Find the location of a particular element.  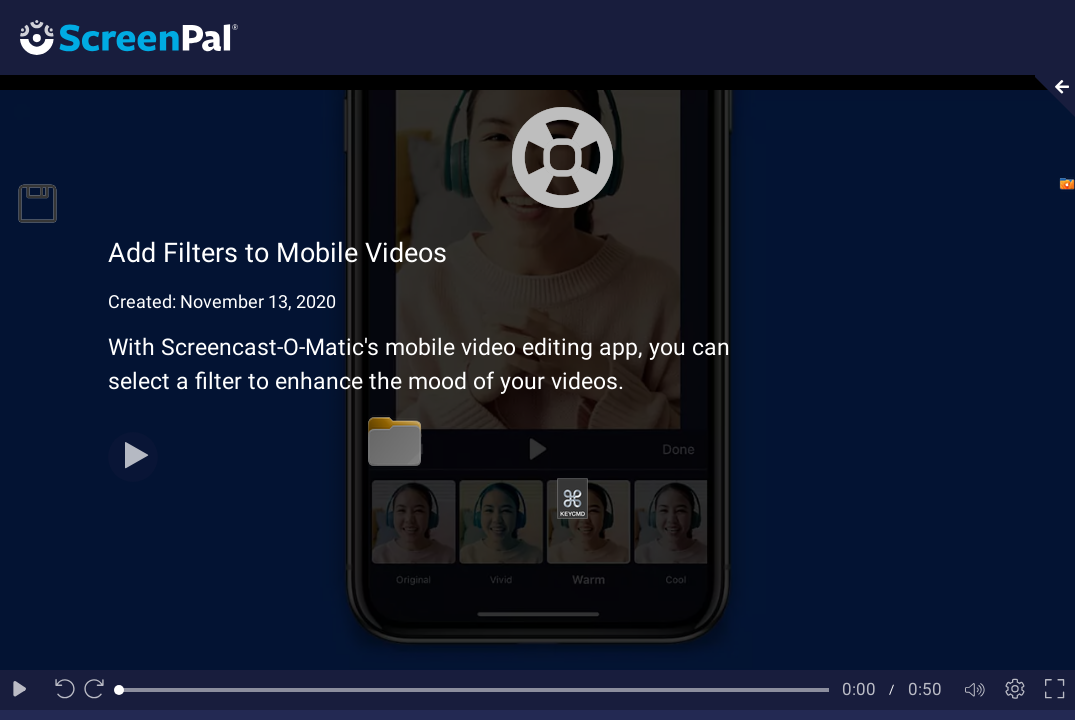

open help documentation is located at coordinates (562, 157).